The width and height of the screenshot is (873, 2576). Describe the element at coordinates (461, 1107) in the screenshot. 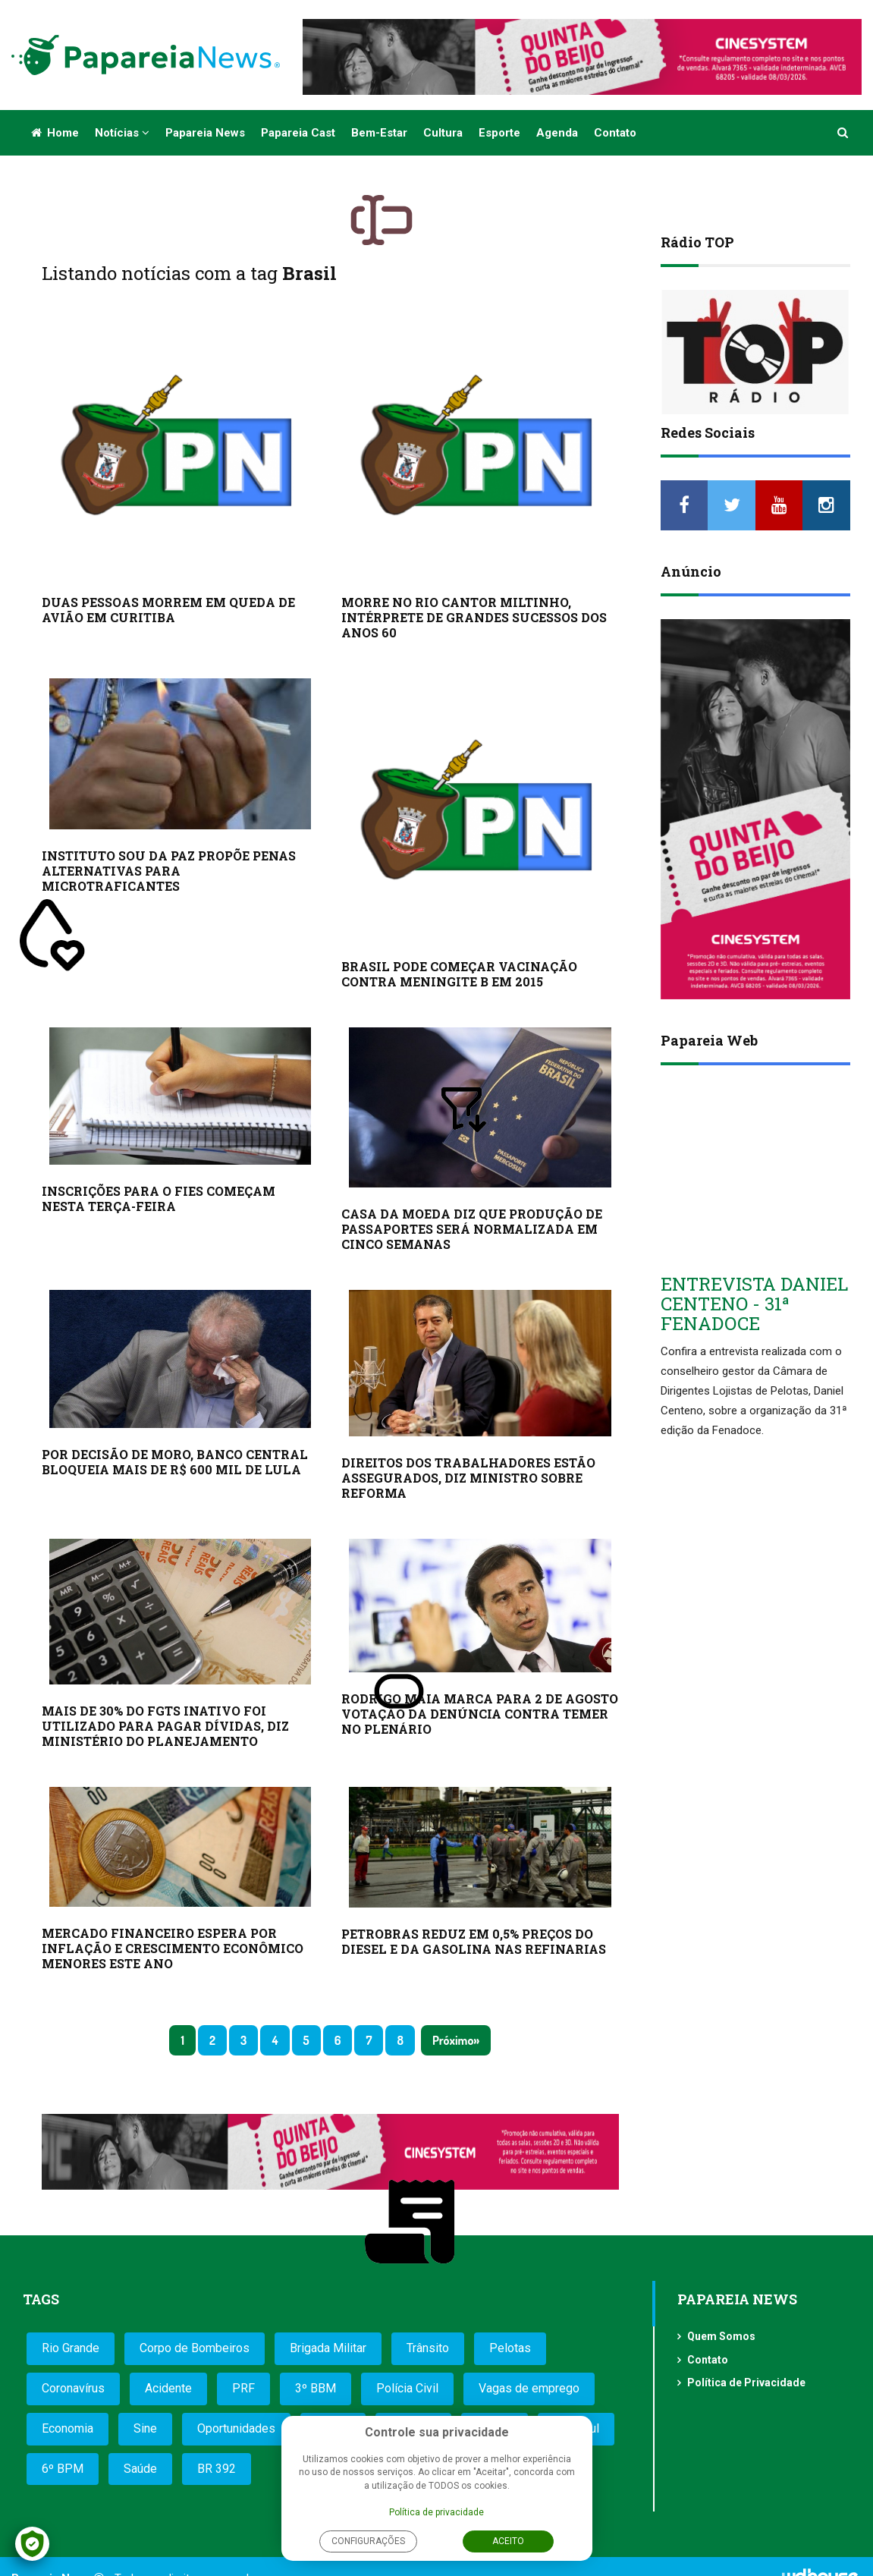

I see `sort filtered results in descending order` at that location.